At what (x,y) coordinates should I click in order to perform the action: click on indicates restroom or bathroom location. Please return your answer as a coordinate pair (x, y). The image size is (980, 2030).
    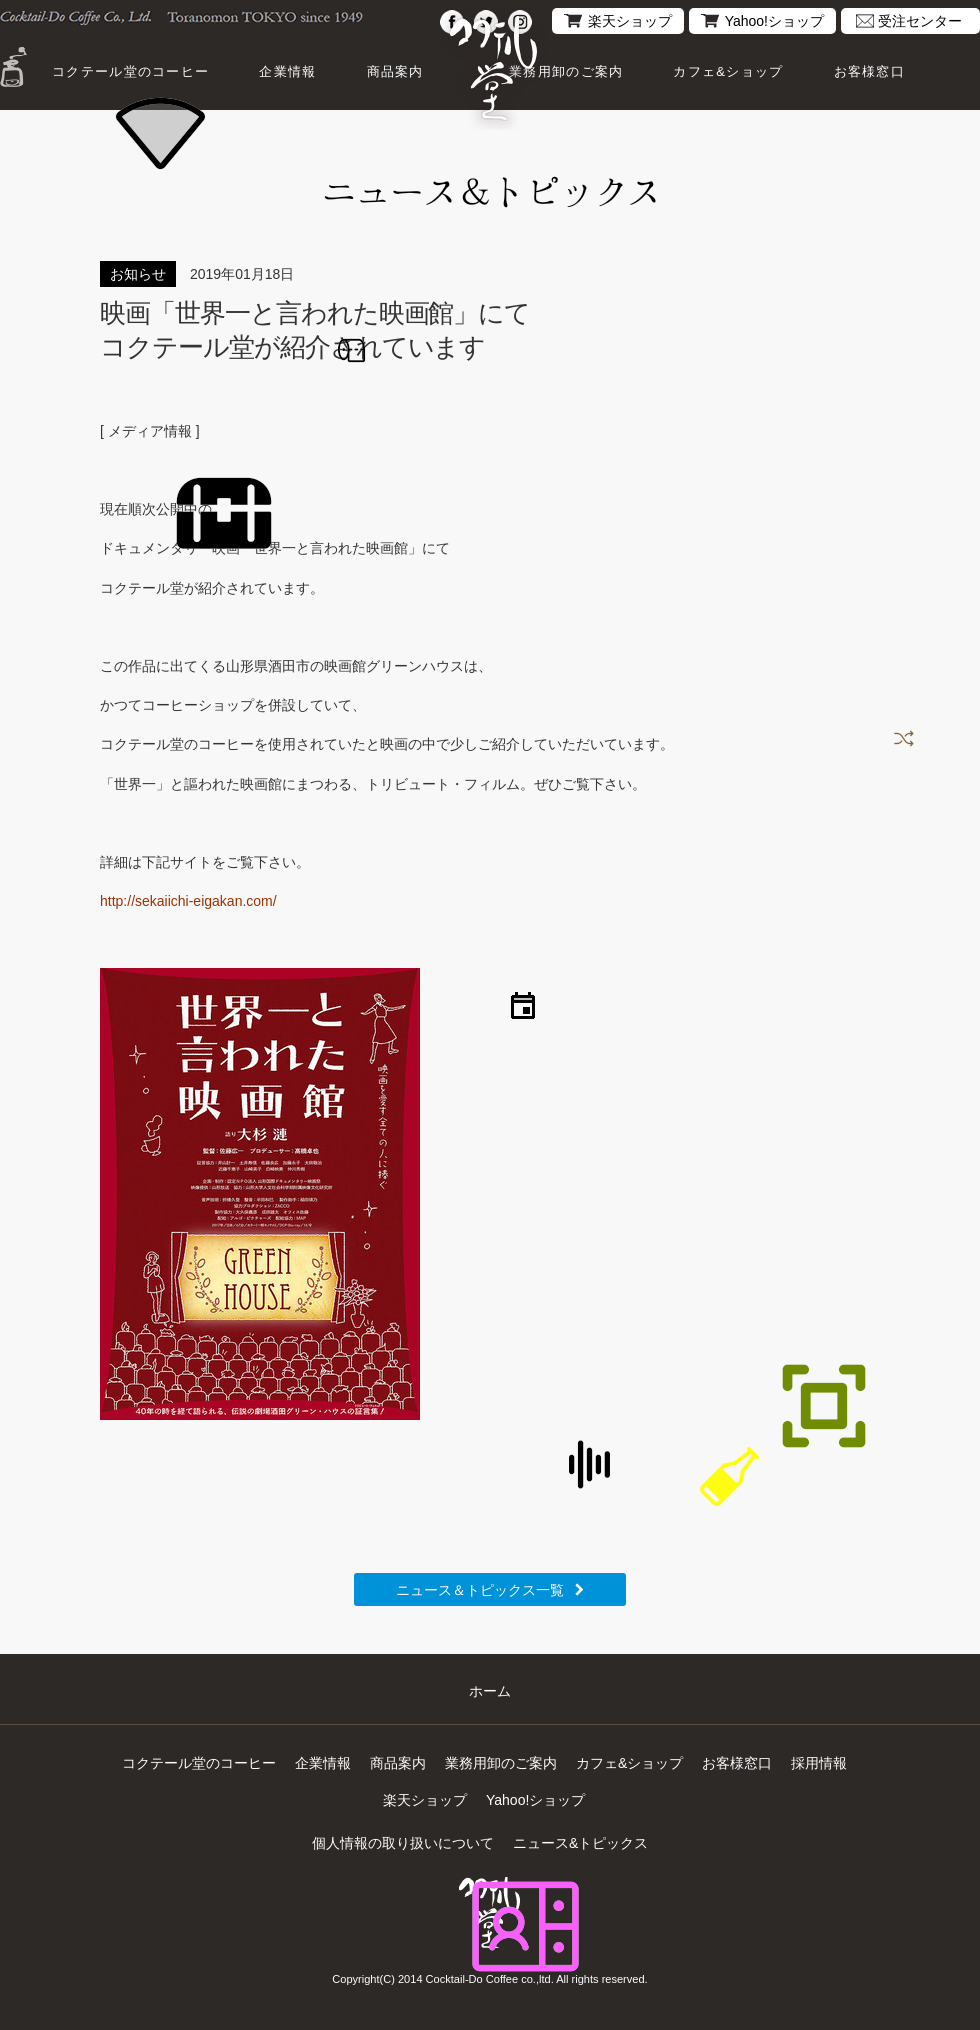
    Looking at the image, I should click on (351, 350).